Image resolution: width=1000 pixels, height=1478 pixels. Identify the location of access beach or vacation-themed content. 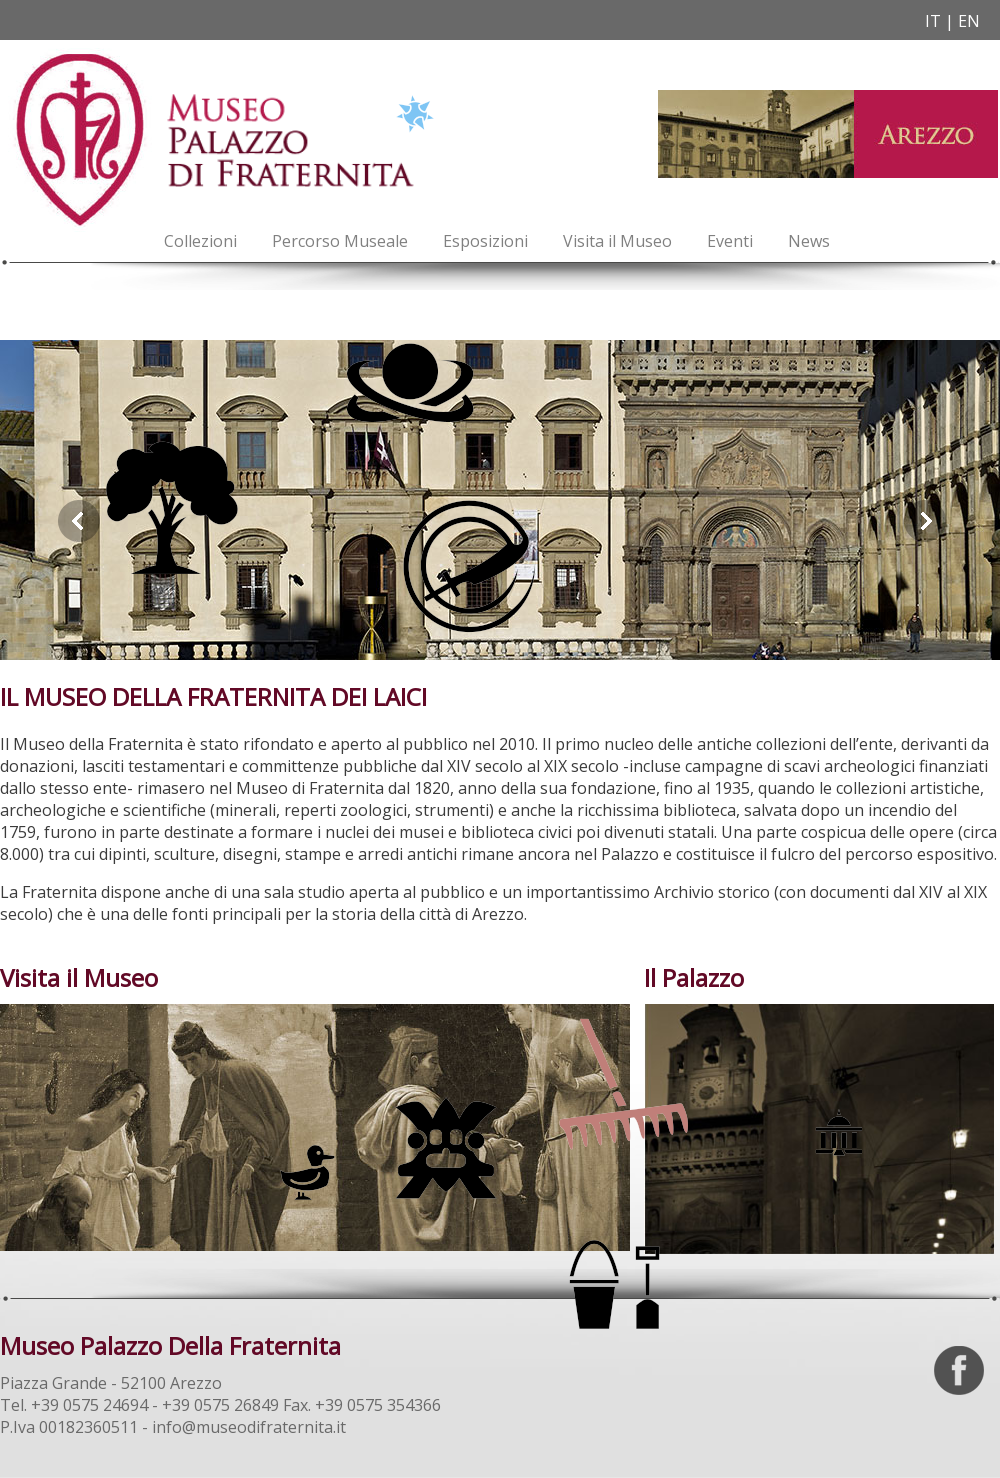
(614, 1284).